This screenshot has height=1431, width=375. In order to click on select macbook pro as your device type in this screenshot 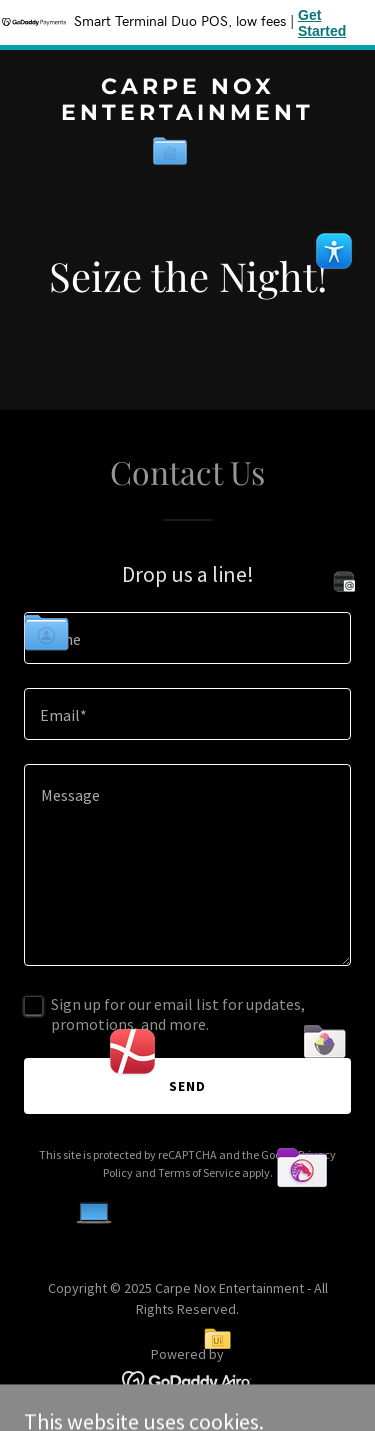, I will do `click(94, 1212)`.